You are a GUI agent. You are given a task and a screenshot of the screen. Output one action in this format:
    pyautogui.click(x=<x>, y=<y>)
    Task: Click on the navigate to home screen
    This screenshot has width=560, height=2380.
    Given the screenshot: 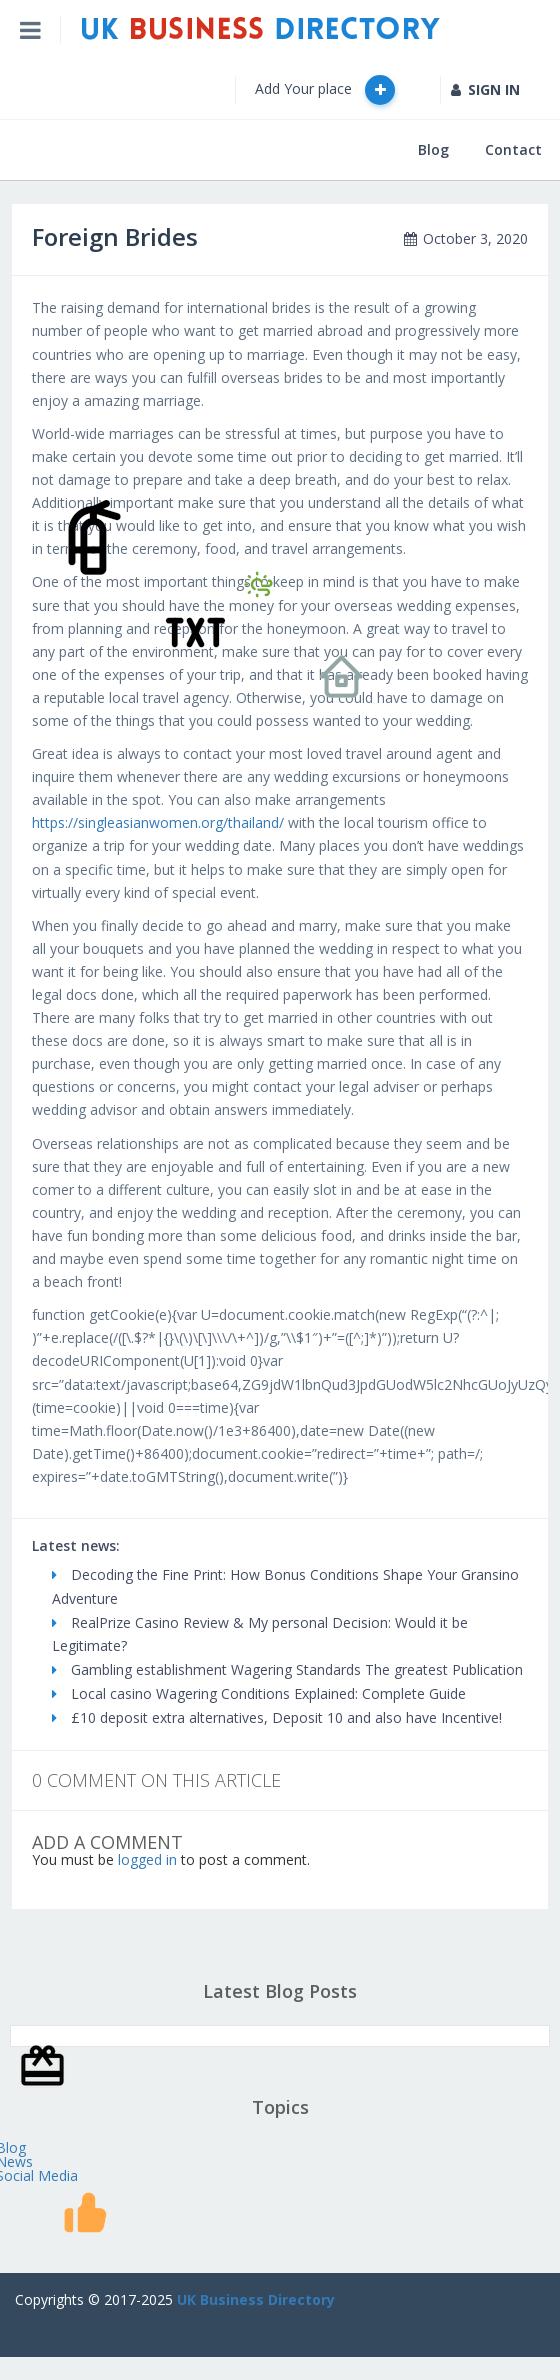 What is the action you would take?
    pyautogui.click(x=341, y=676)
    